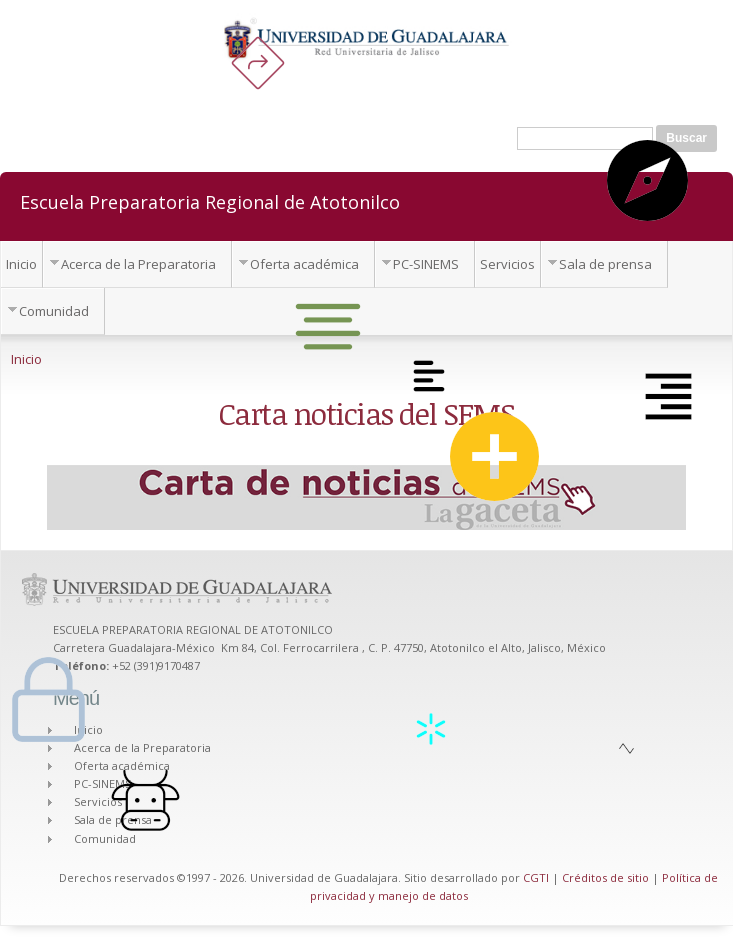 The image size is (733, 946). What do you see at coordinates (668, 396) in the screenshot?
I see `align text to the right` at bounding box center [668, 396].